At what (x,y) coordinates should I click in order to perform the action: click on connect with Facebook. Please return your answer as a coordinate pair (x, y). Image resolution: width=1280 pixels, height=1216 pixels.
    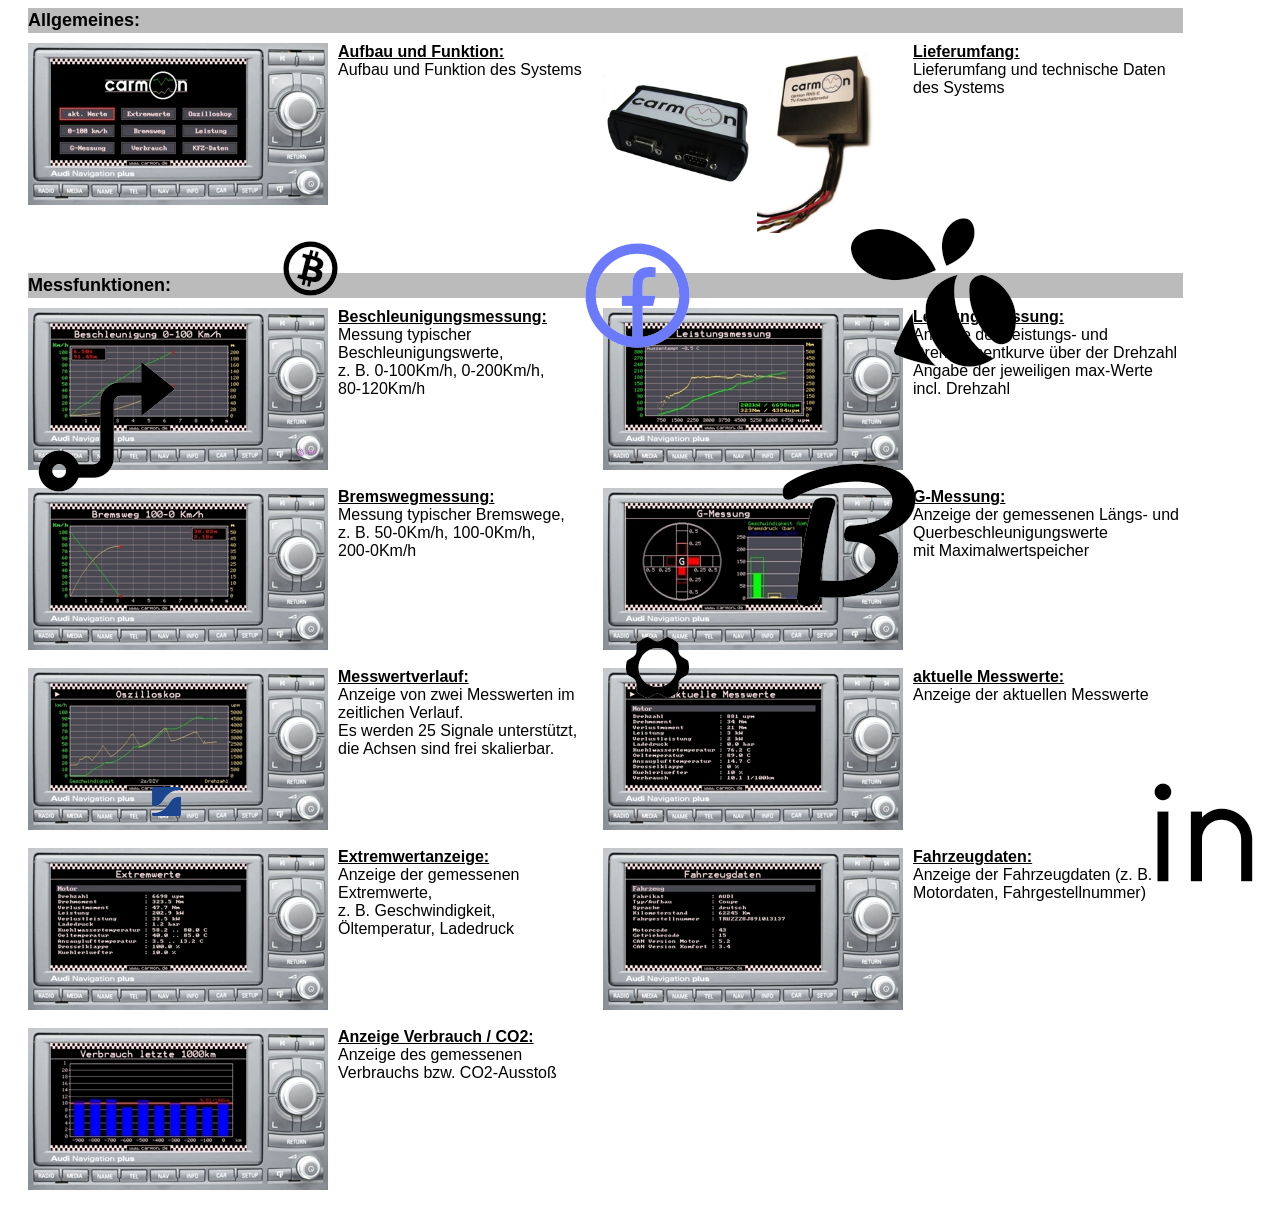
    Looking at the image, I should click on (637, 295).